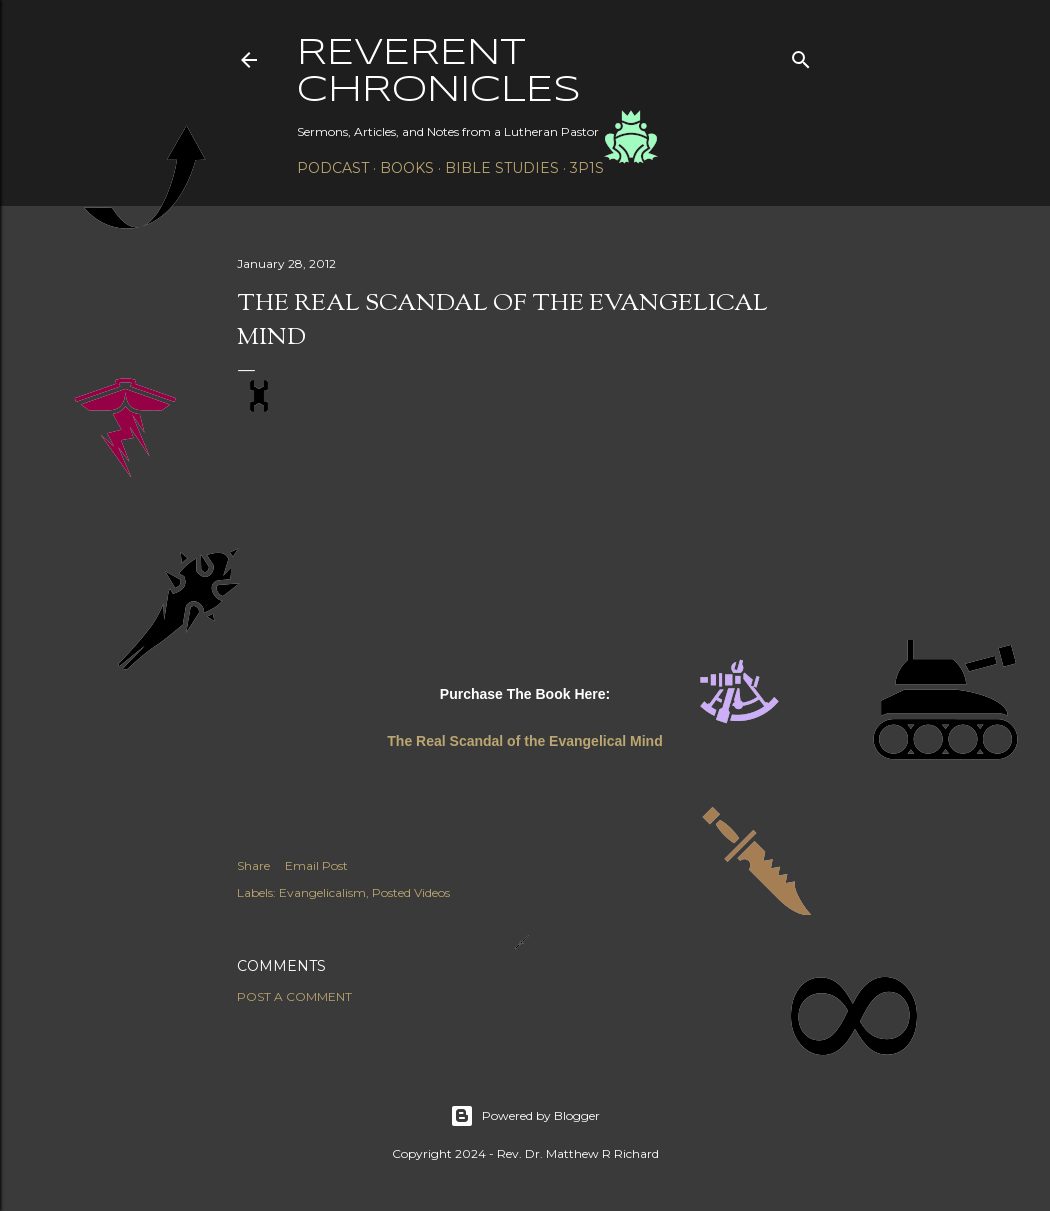 The height and width of the screenshot is (1211, 1050). Describe the element at coordinates (757, 861) in the screenshot. I see `equip a knife or melee weapon` at that location.